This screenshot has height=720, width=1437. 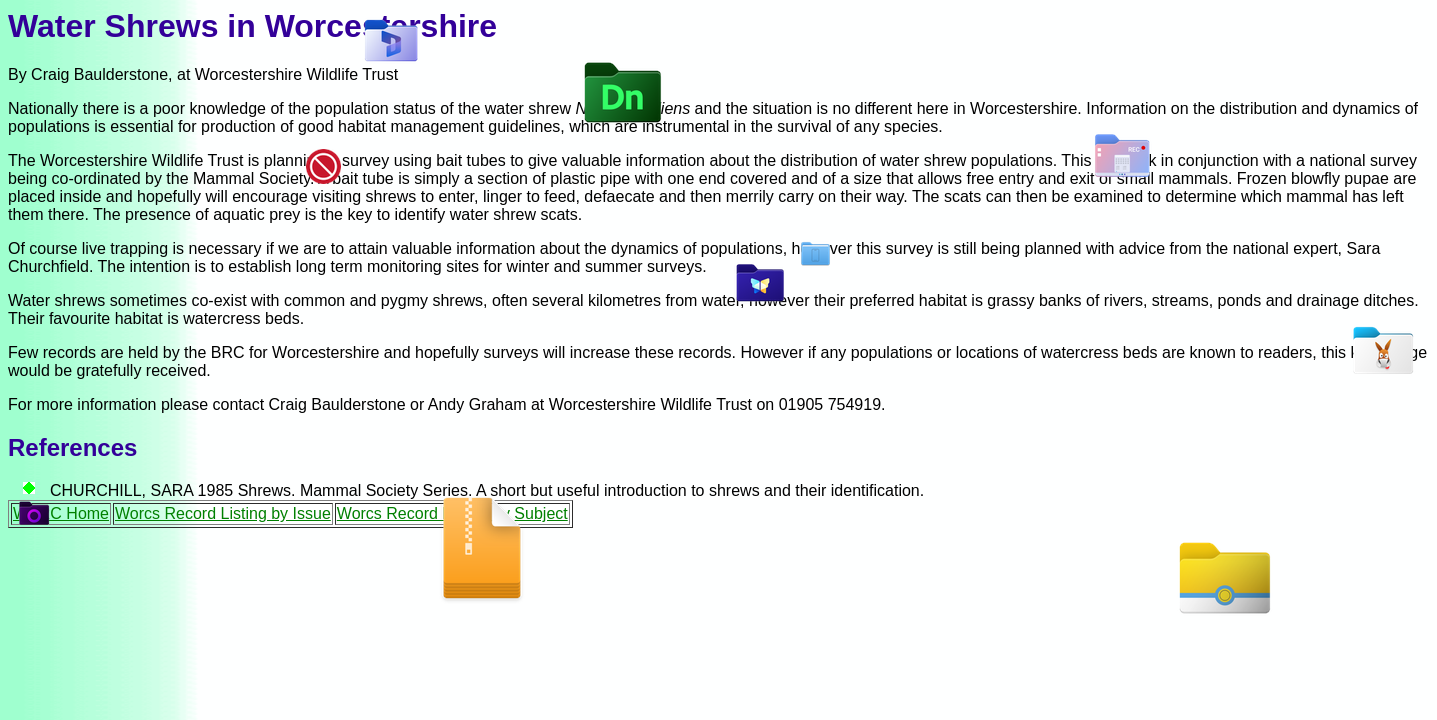 I want to click on open wondershare ubackit backup folder, so click(x=760, y=284).